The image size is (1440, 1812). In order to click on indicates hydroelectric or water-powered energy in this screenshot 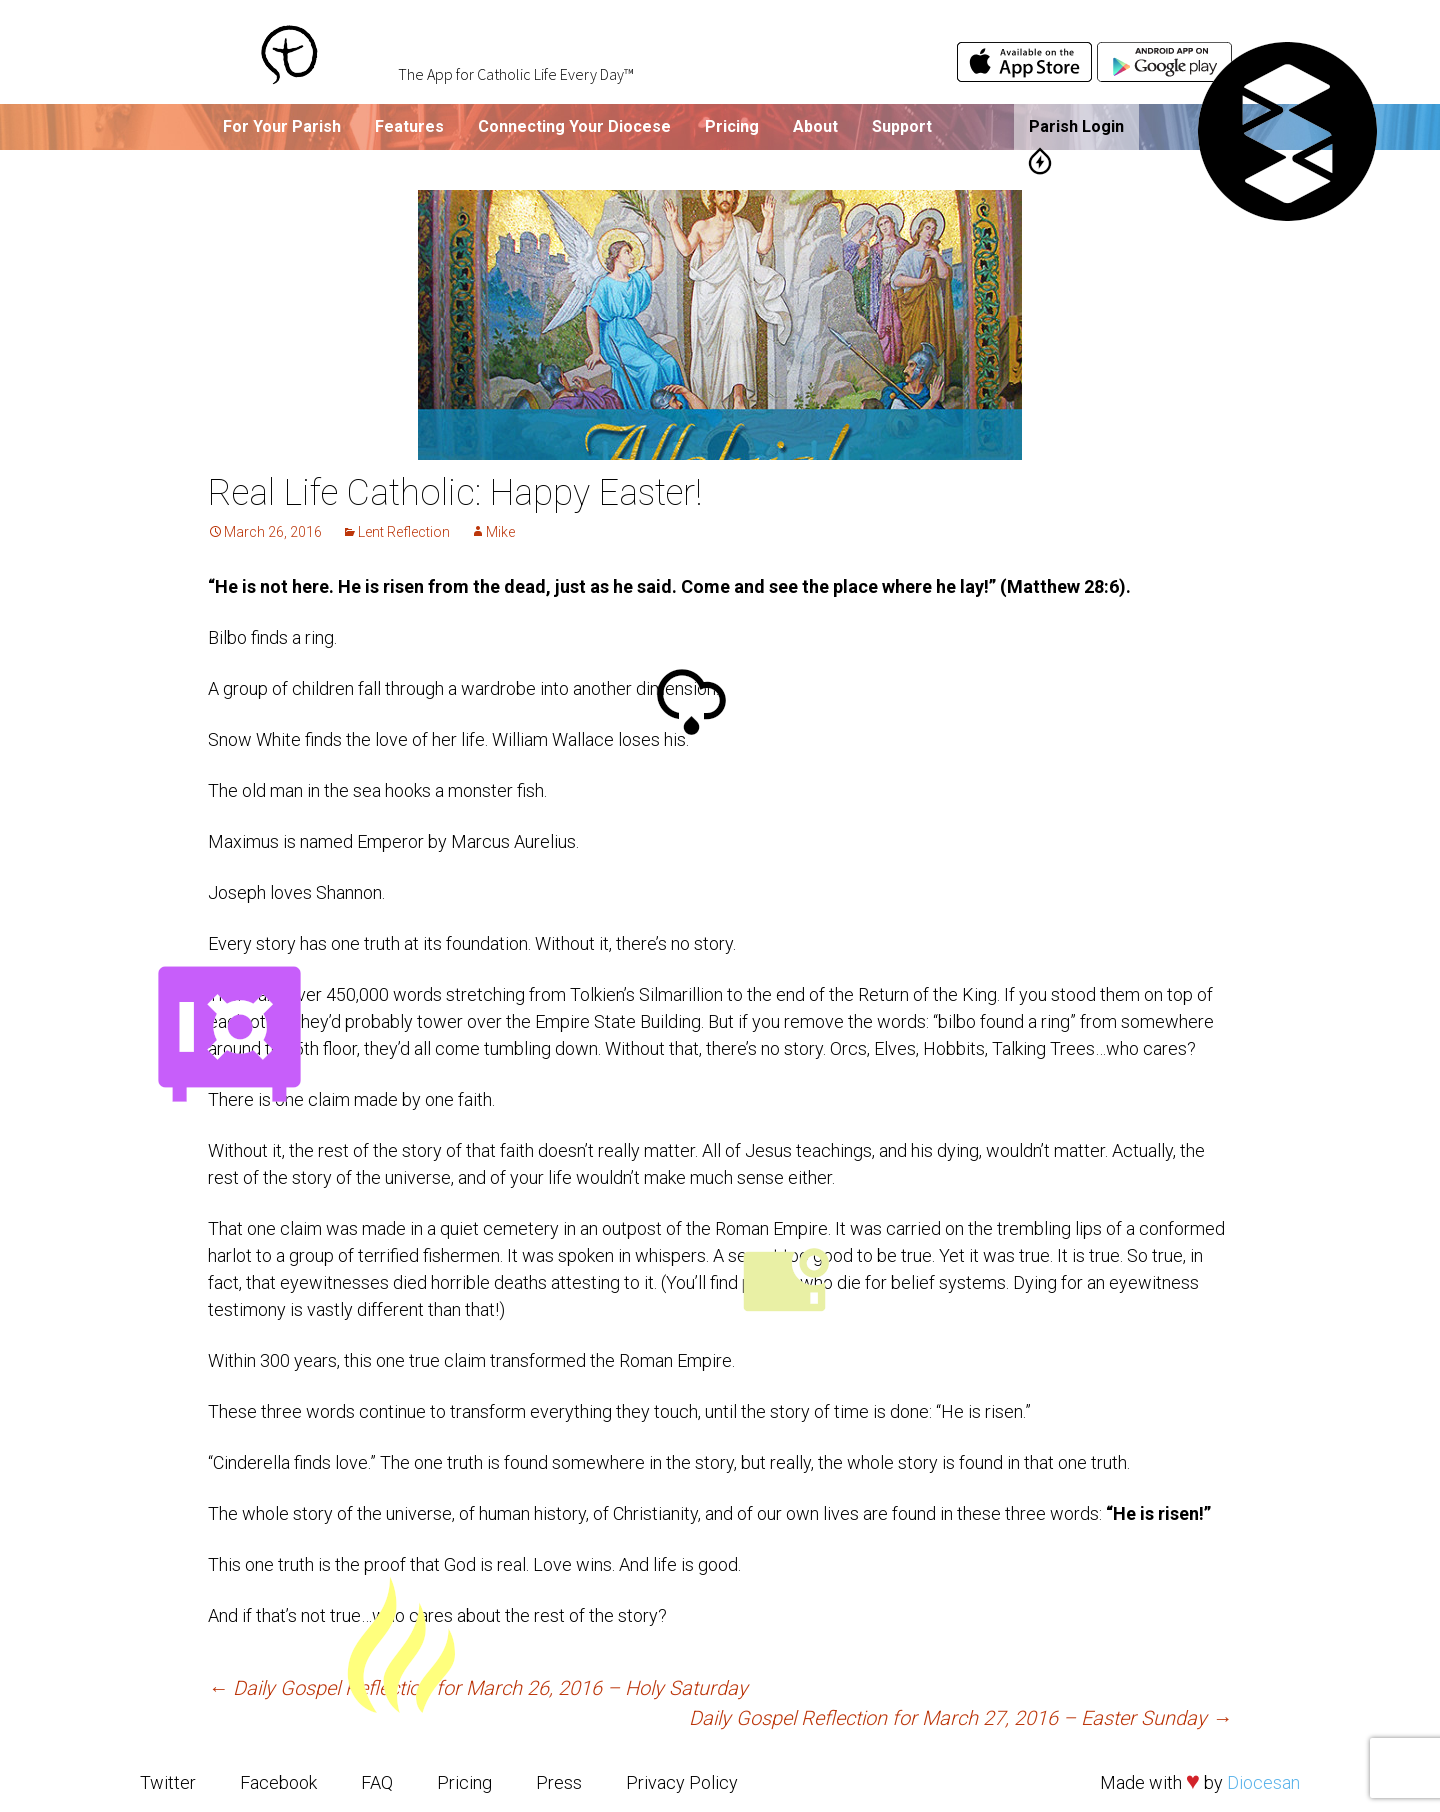, I will do `click(1040, 162)`.